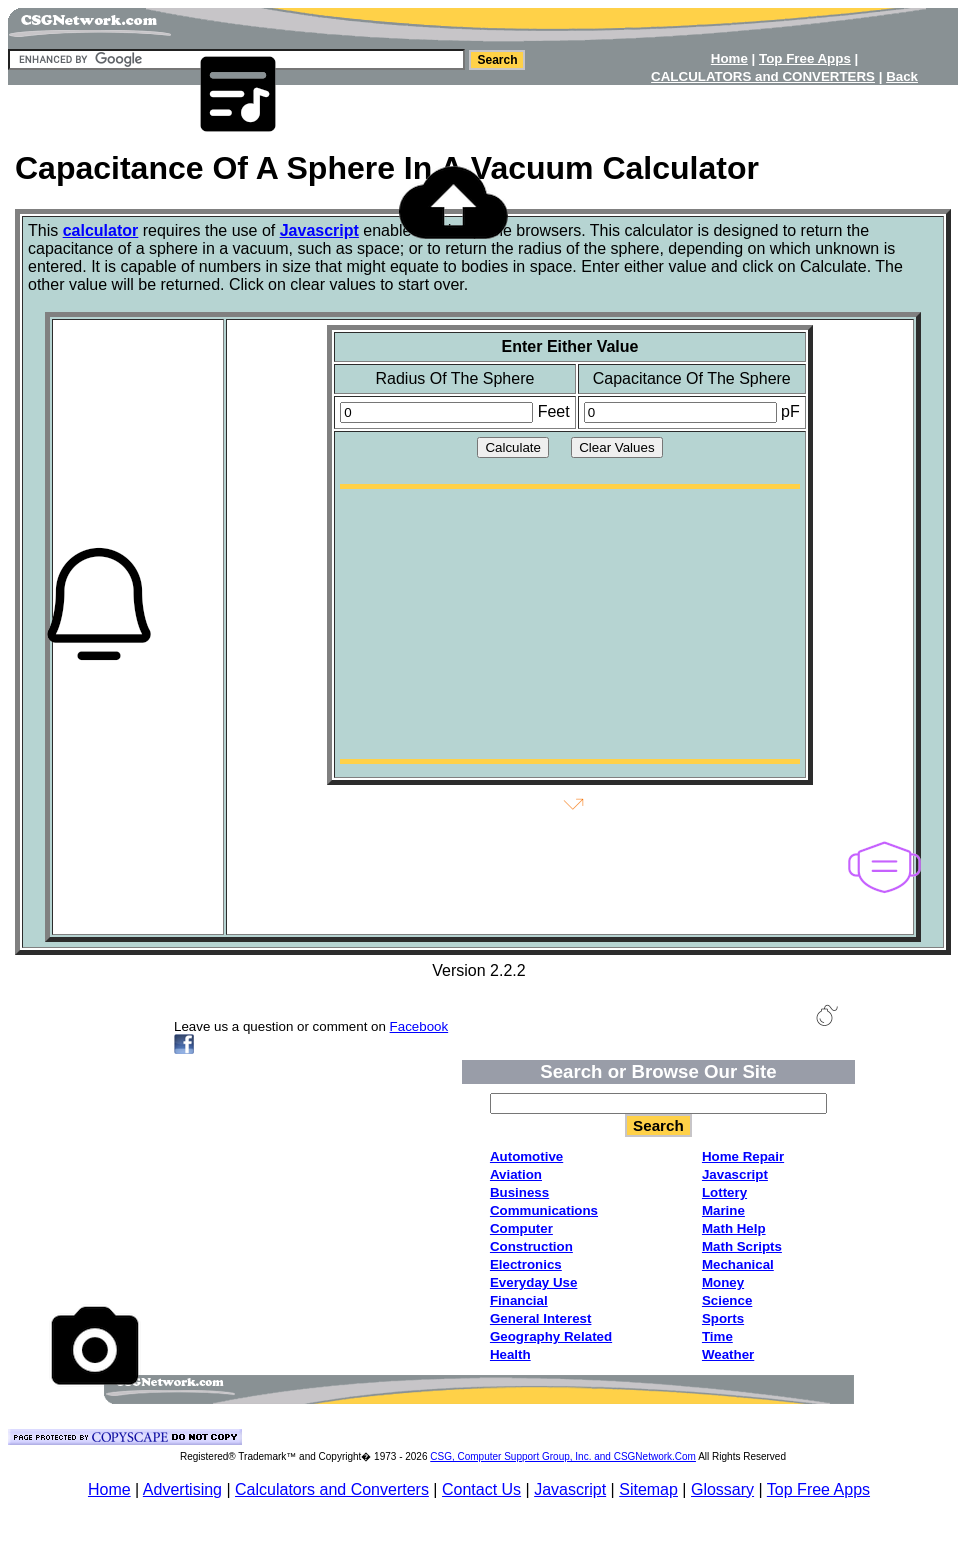  I want to click on take a photo, so click(95, 1350).